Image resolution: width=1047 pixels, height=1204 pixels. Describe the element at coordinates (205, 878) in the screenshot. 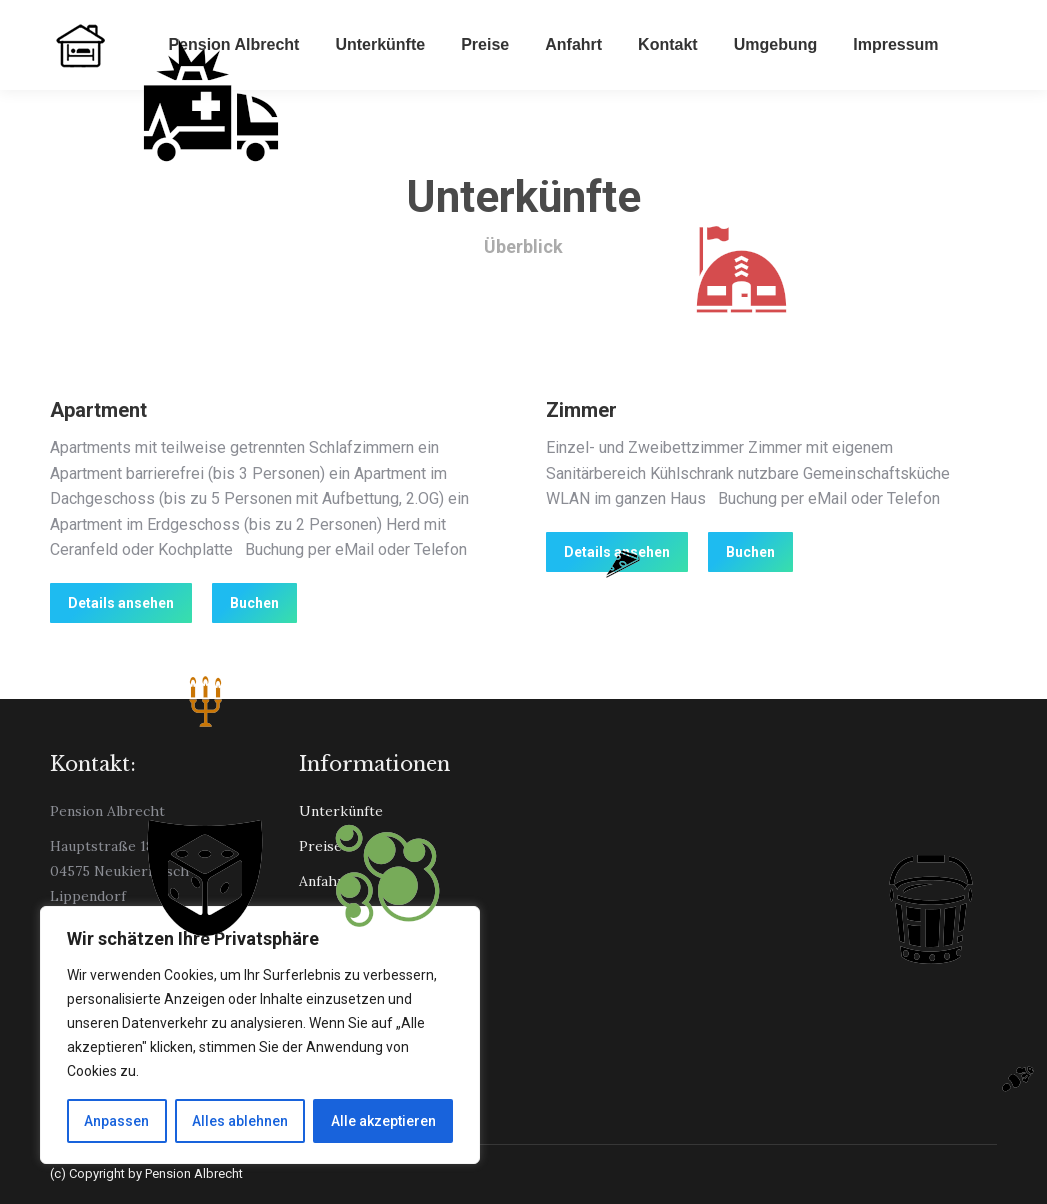

I see `access game protection or security settings` at that location.